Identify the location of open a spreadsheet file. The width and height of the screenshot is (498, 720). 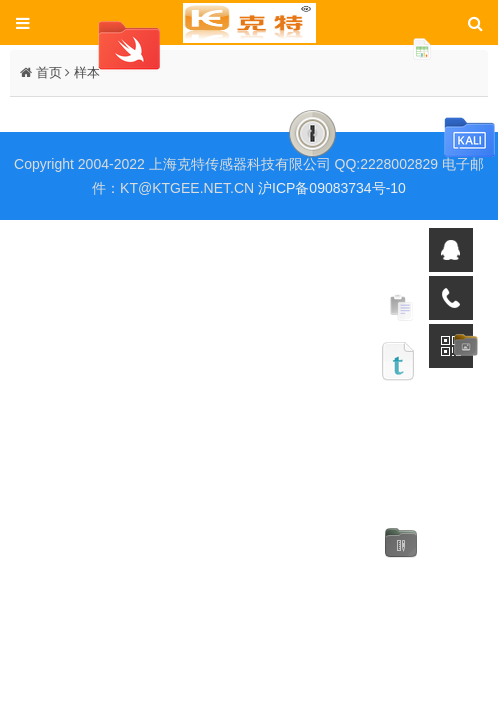
(422, 49).